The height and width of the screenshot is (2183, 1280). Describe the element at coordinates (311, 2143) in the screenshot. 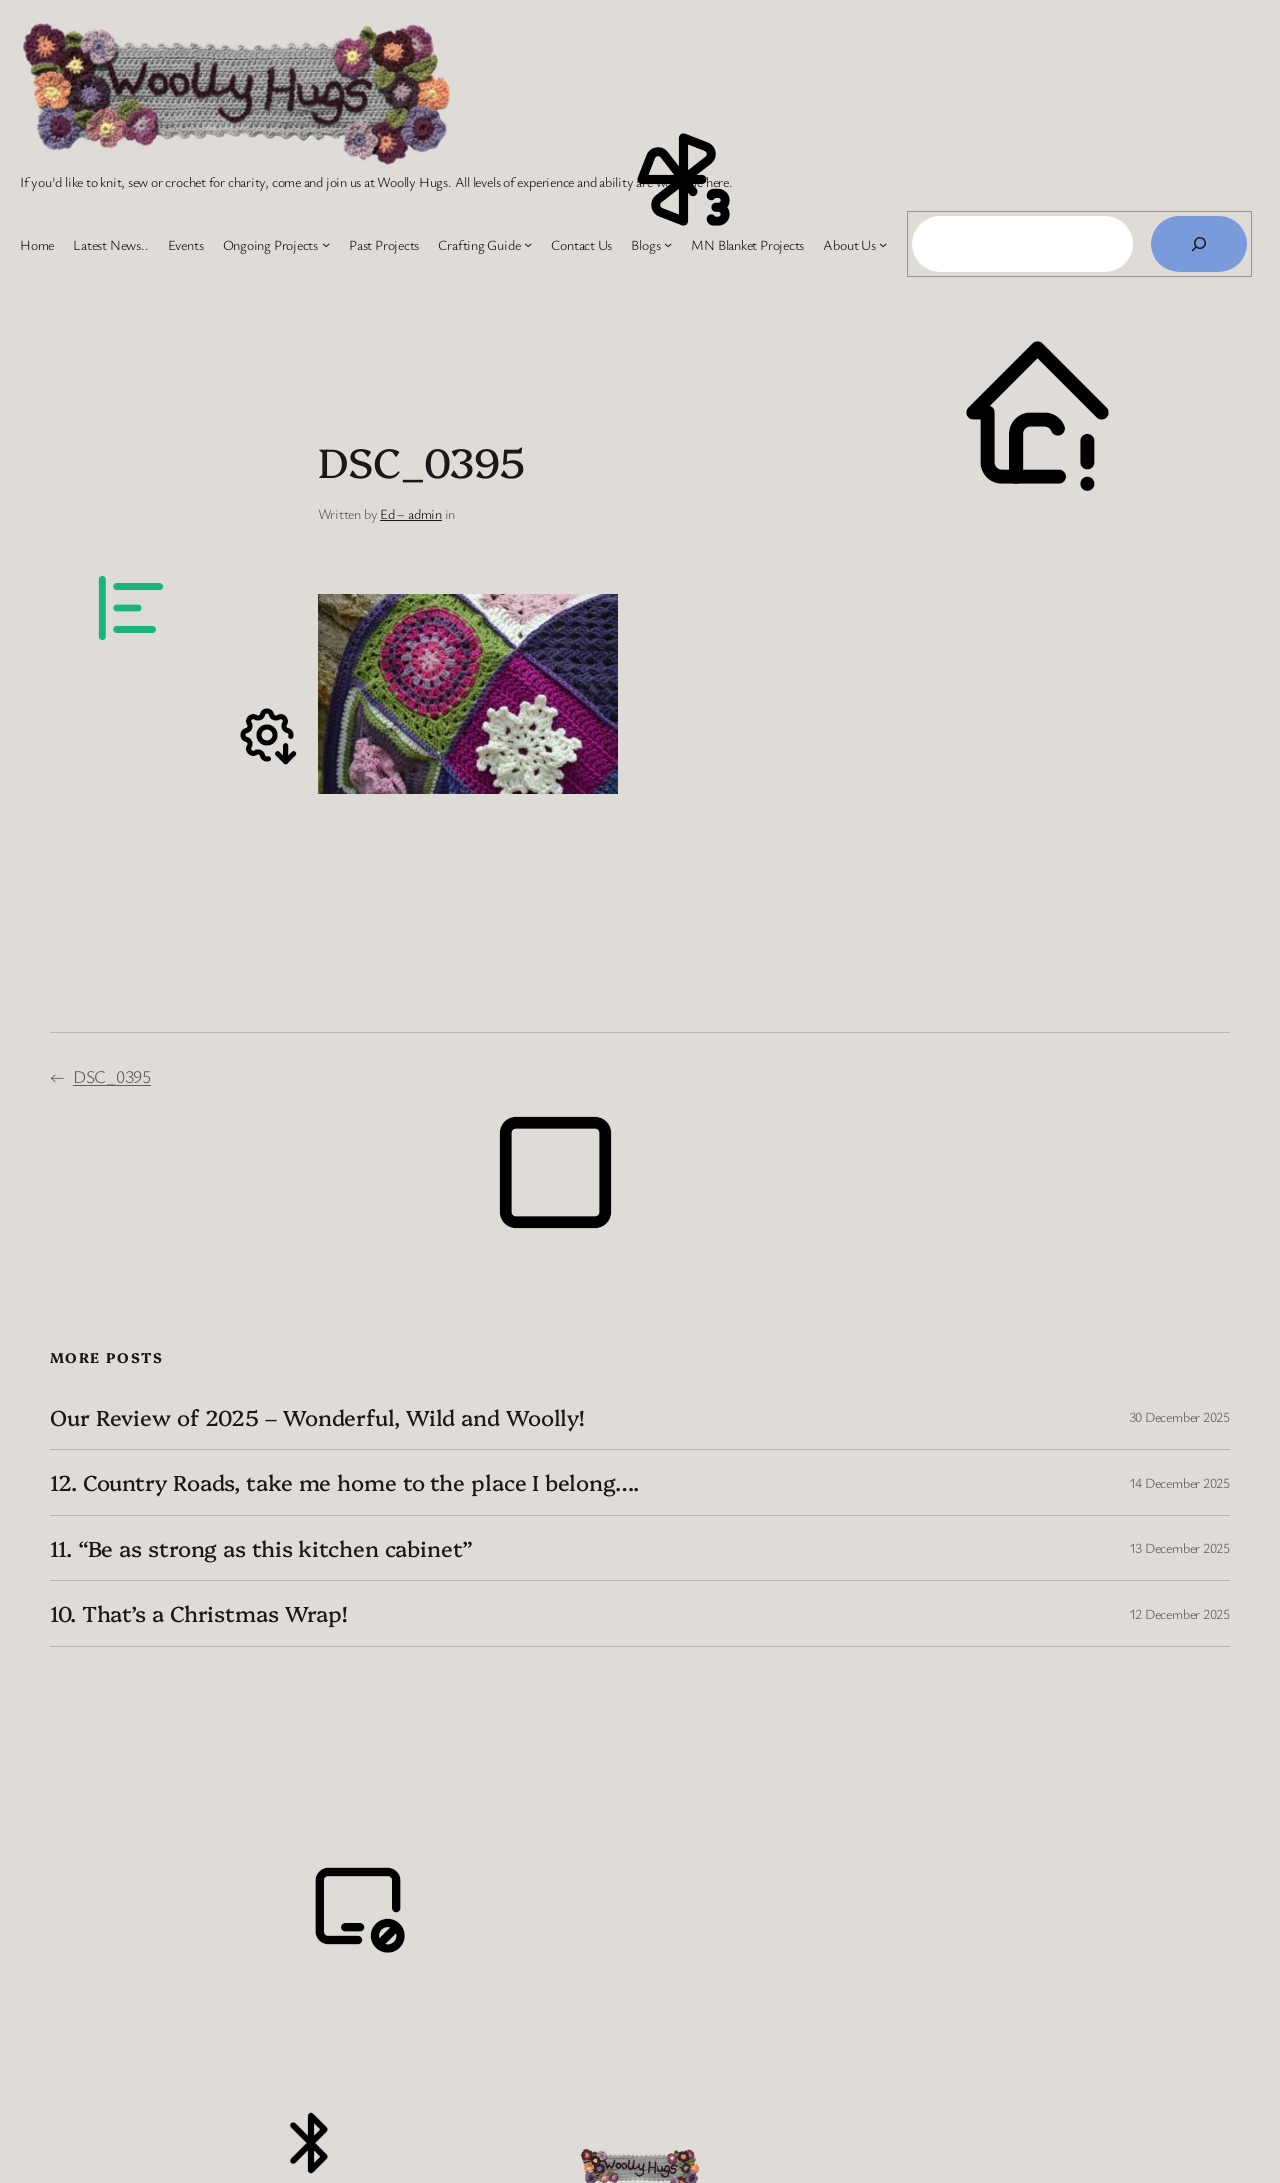

I see `toggle bluetooth connectivity` at that location.